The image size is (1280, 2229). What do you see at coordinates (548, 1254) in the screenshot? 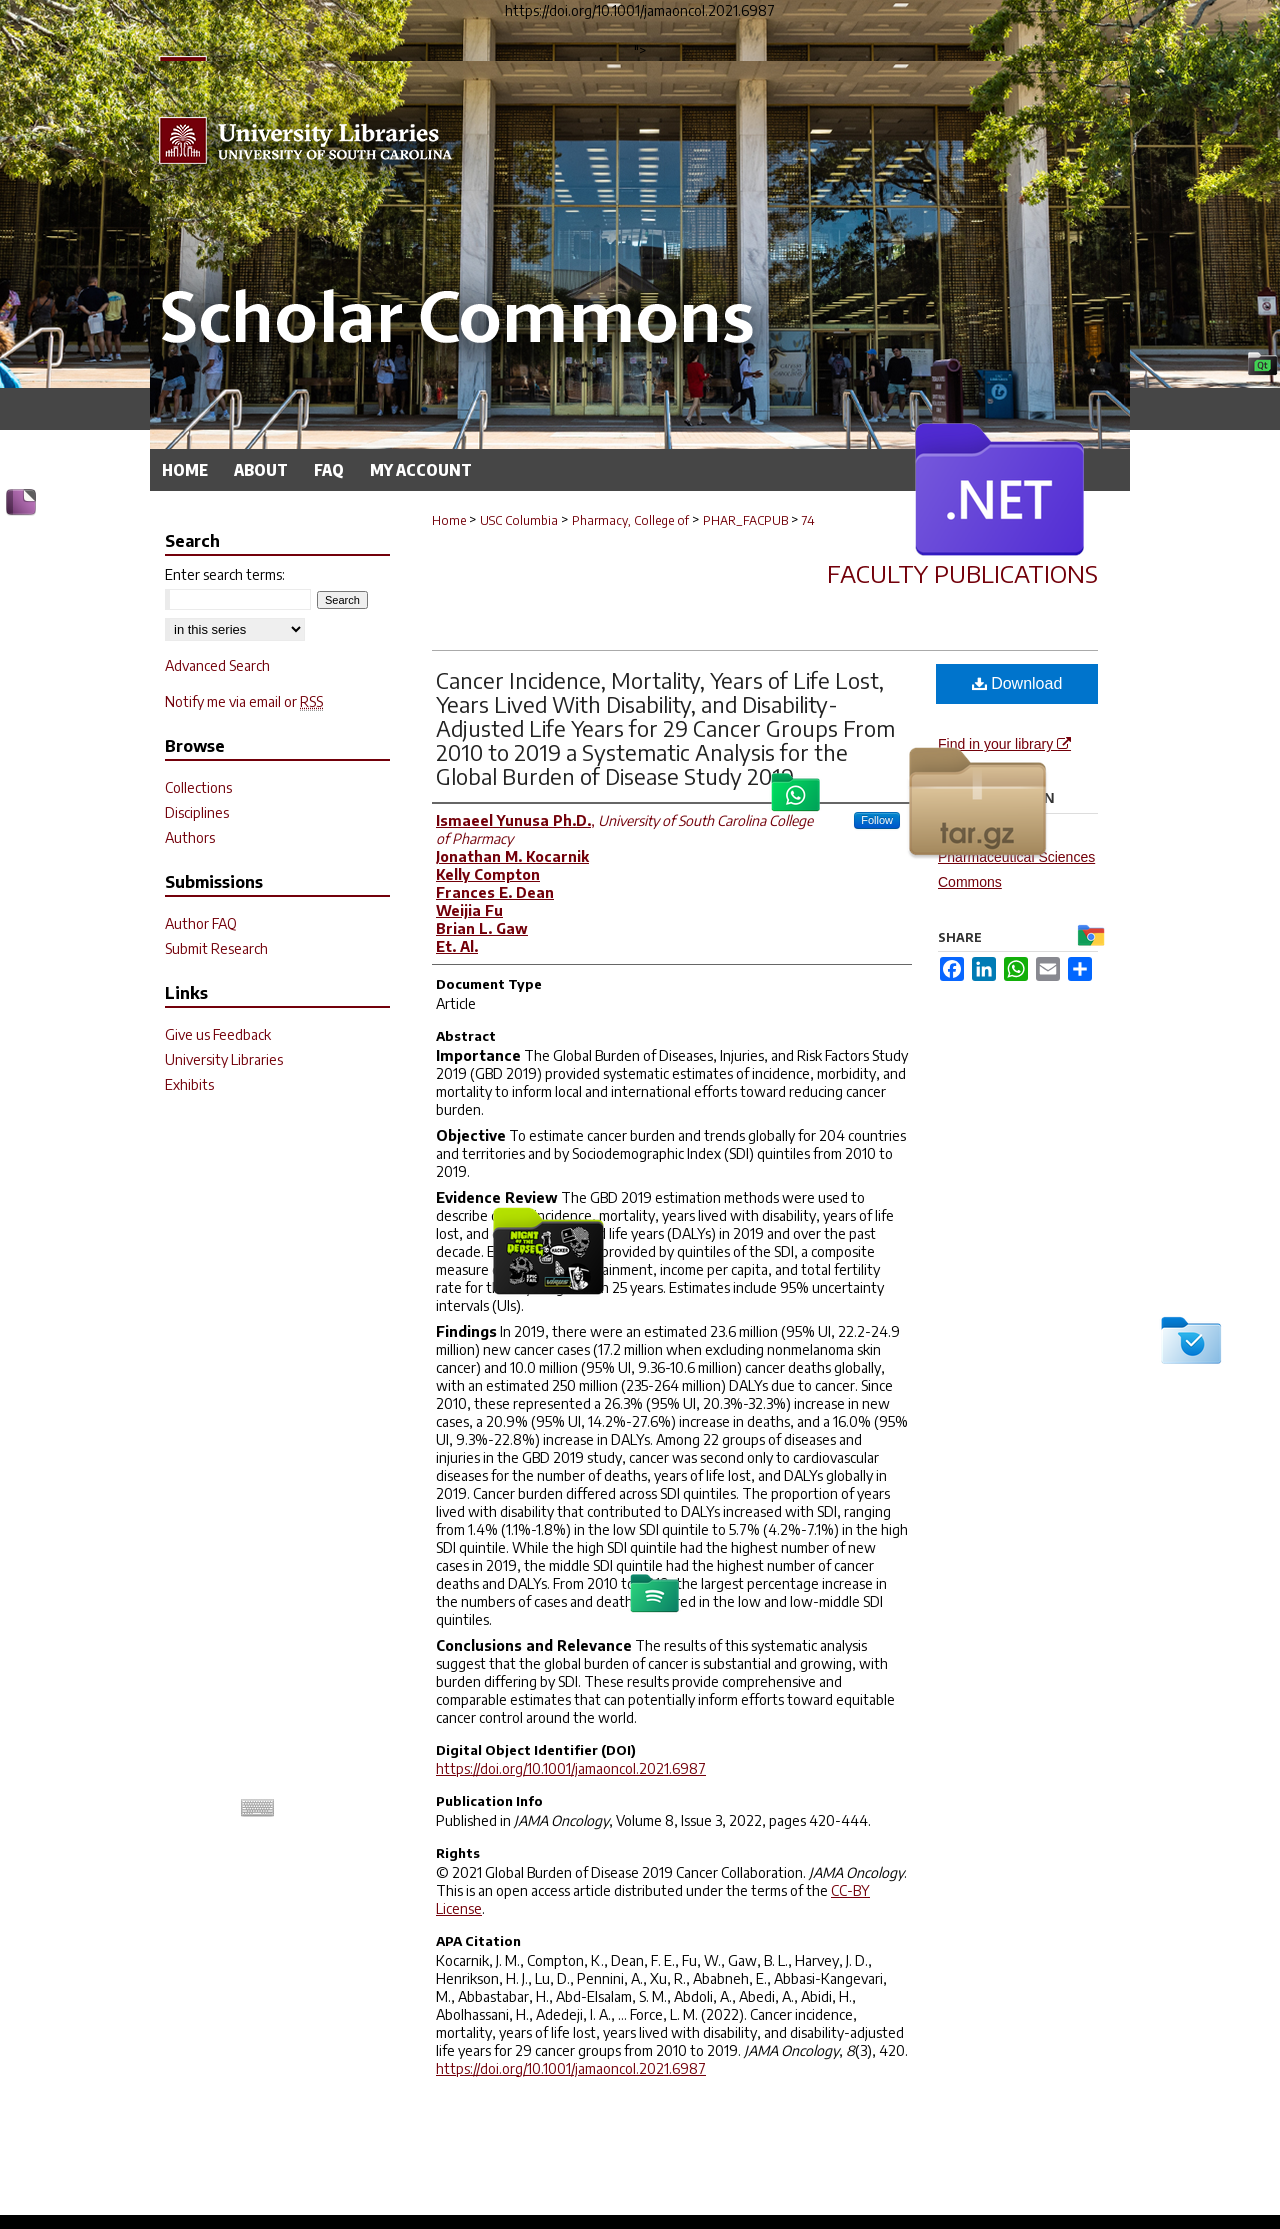
I see `open watch dogs 2 game files folder` at bounding box center [548, 1254].